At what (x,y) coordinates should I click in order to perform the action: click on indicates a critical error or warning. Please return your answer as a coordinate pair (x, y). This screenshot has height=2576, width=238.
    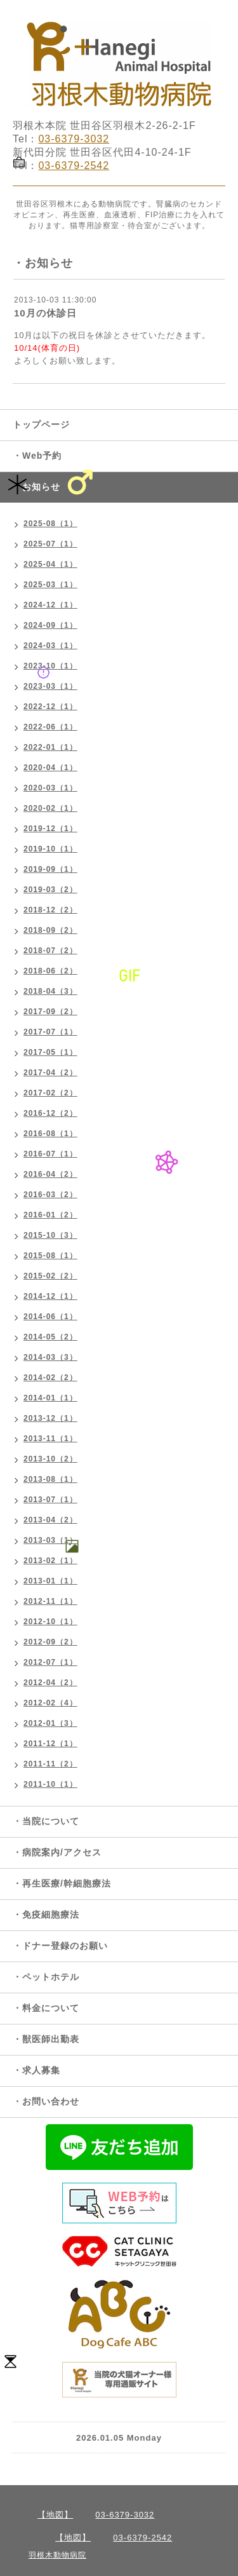
    Looking at the image, I should click on (43, 672).